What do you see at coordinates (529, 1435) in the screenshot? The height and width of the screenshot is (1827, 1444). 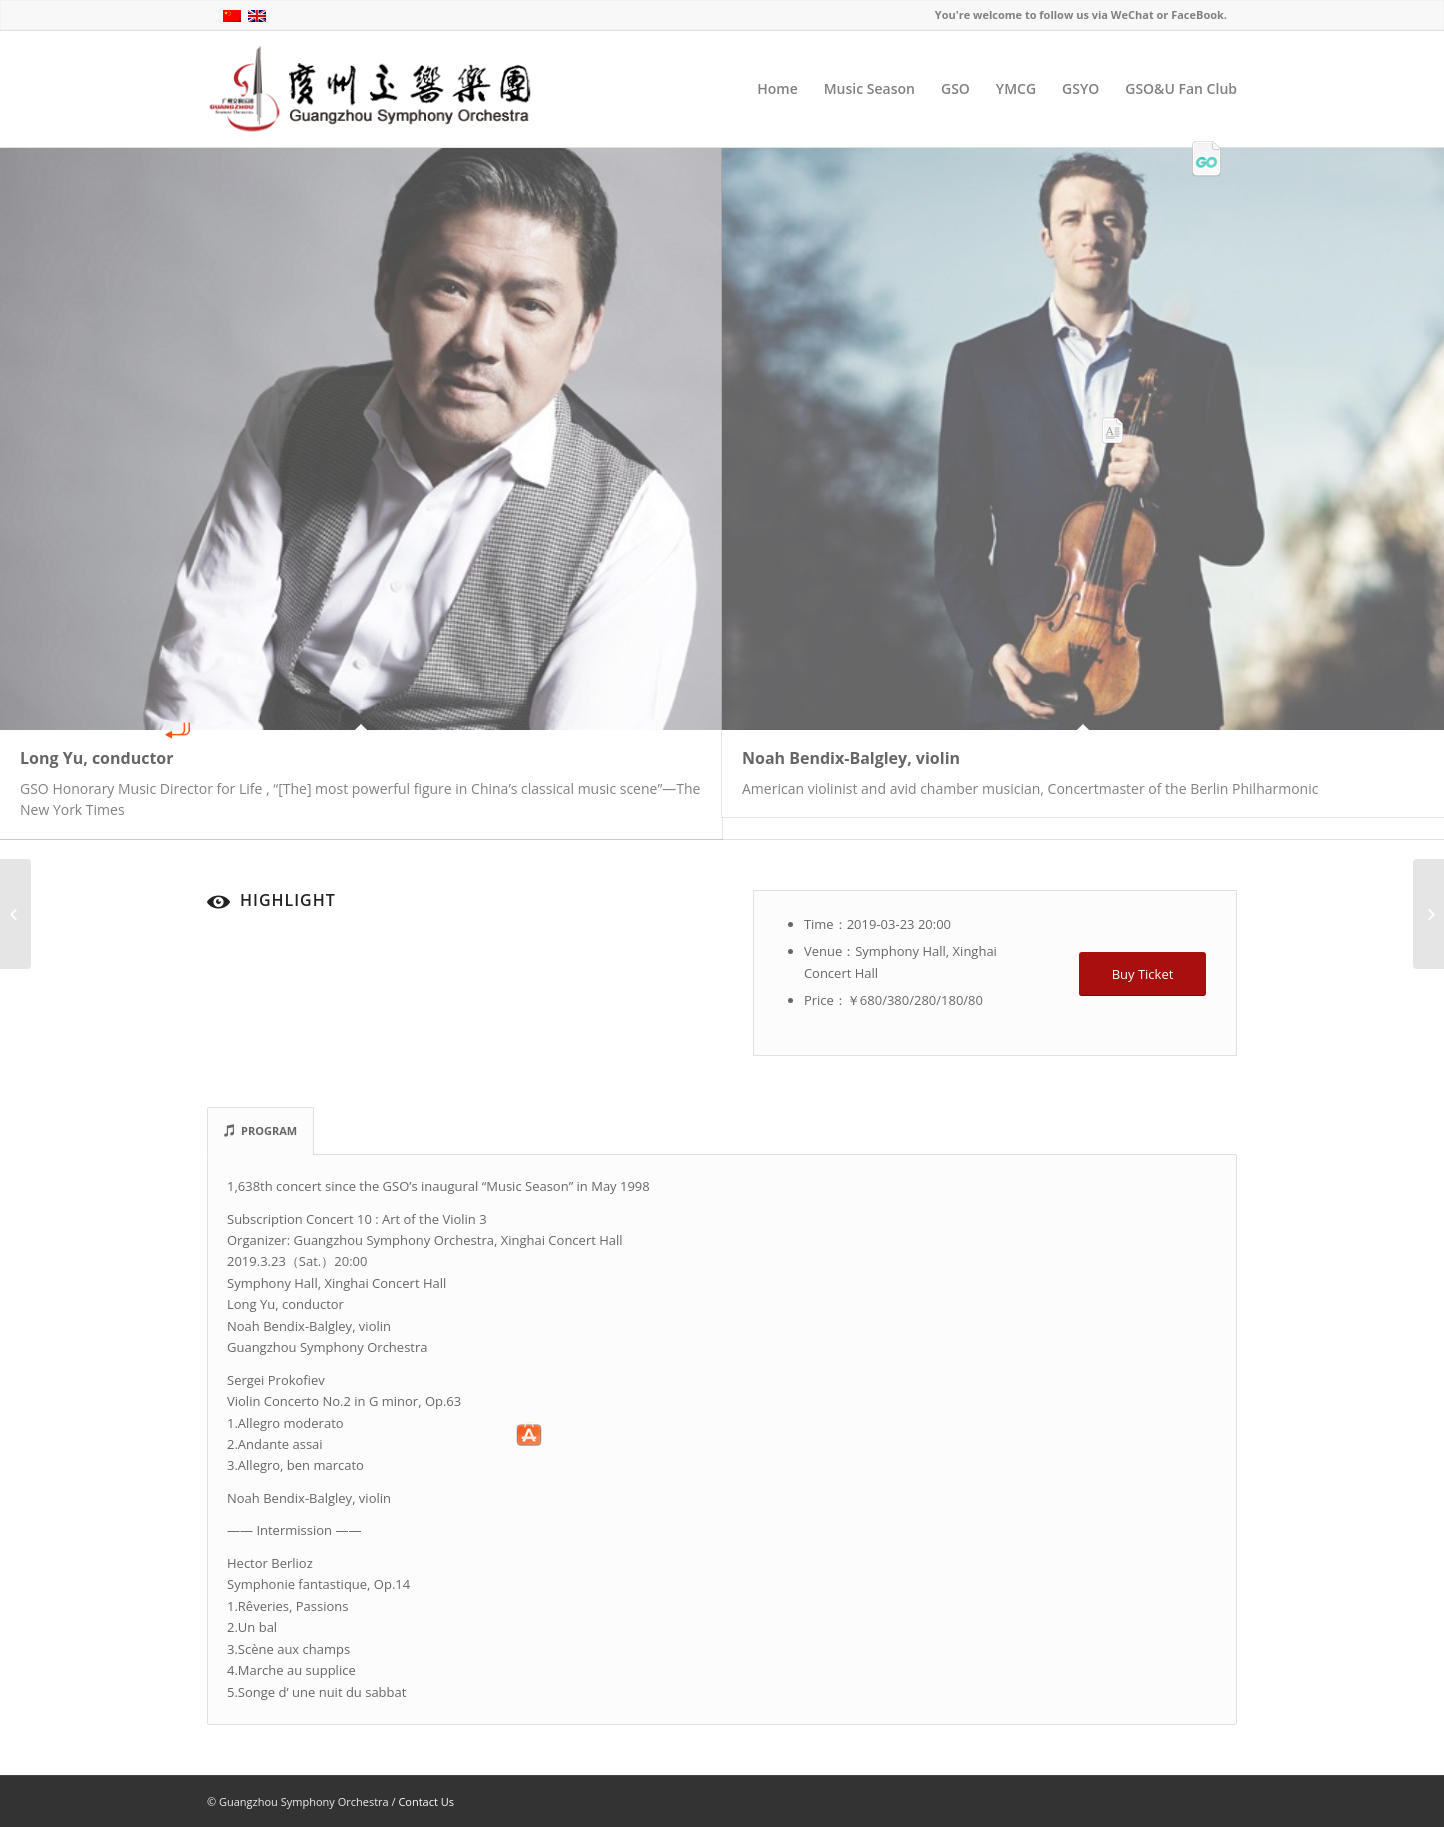 I see `open the software center to browse and install applications` at bounding box center [529, 1435].